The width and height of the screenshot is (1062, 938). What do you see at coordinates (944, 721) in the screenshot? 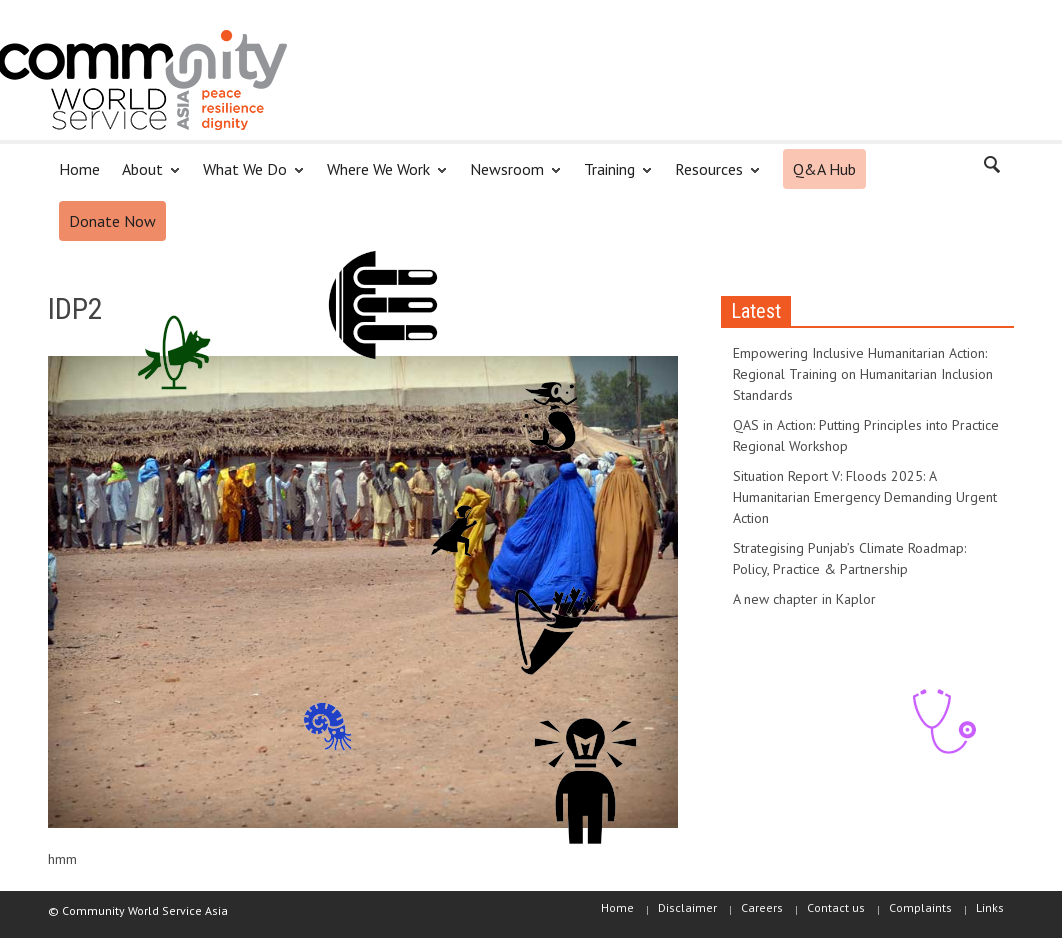
I see `access health or medical features` at bounding box center [944, 721].